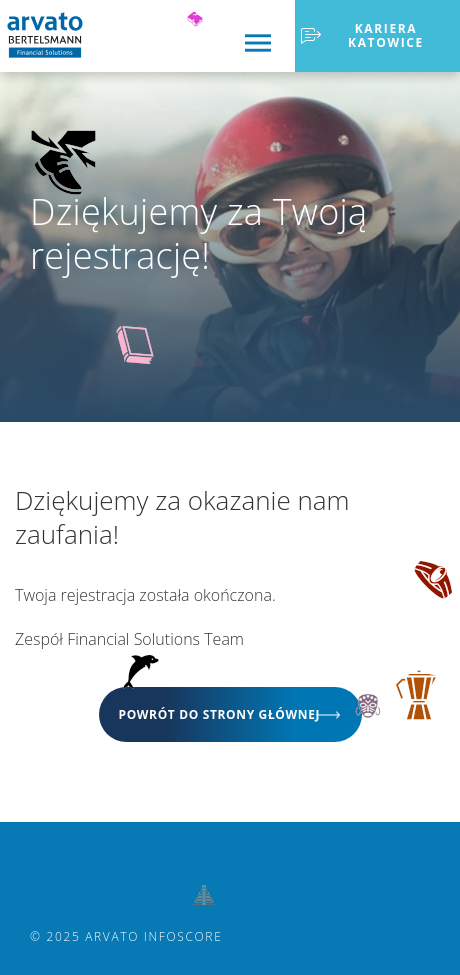 The width and height of the screenshot is (460, 975). What do you see at coordinates (433, 579) in the screenshot?
I see `equip a power ring item` at bounding box center [433, 579].